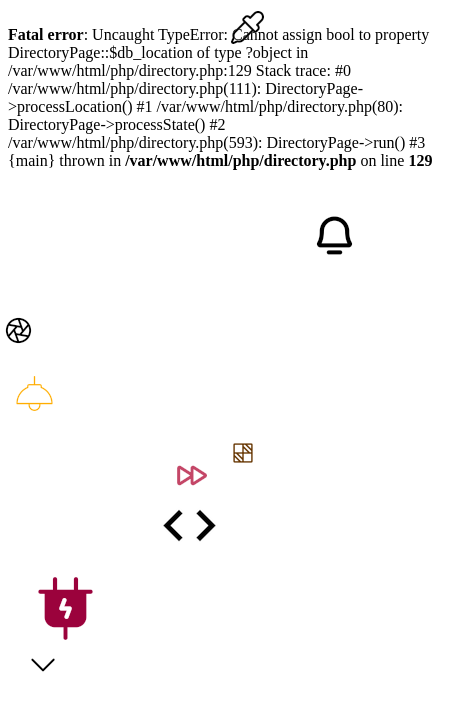 The image size is (461, 720). What do you see at coordinates (190, 475) in the screenshot?
I see `skip forward in media playback` at bounding box center [190, 475].